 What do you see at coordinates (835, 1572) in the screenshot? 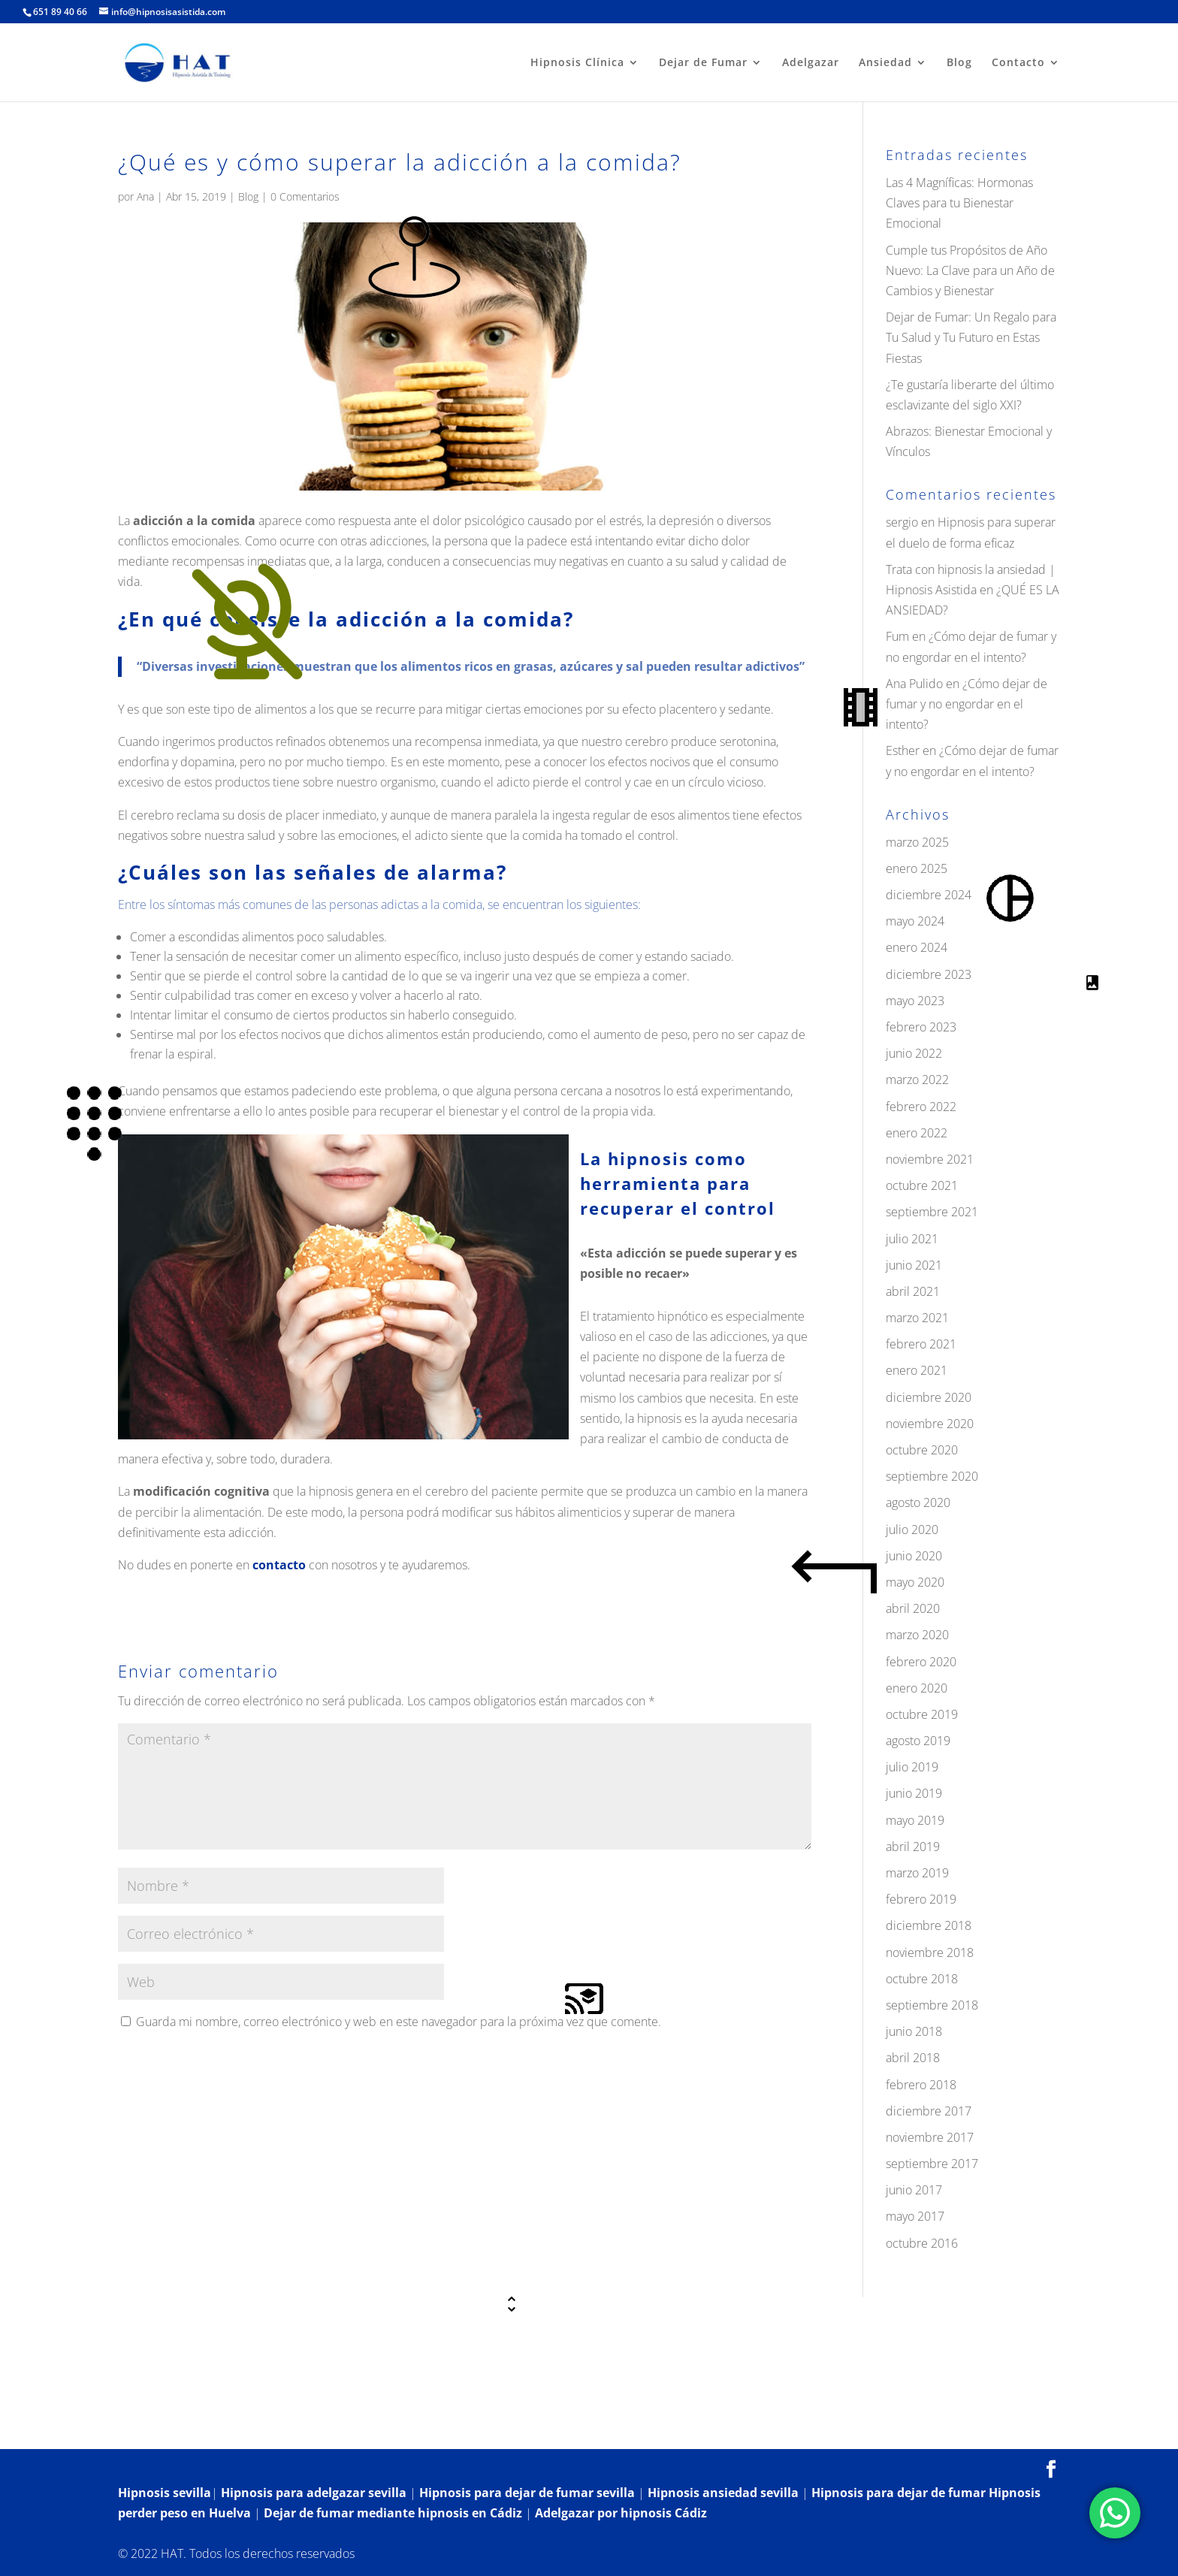
I see `go back to previous screen` at bounding box center [835, 1572].